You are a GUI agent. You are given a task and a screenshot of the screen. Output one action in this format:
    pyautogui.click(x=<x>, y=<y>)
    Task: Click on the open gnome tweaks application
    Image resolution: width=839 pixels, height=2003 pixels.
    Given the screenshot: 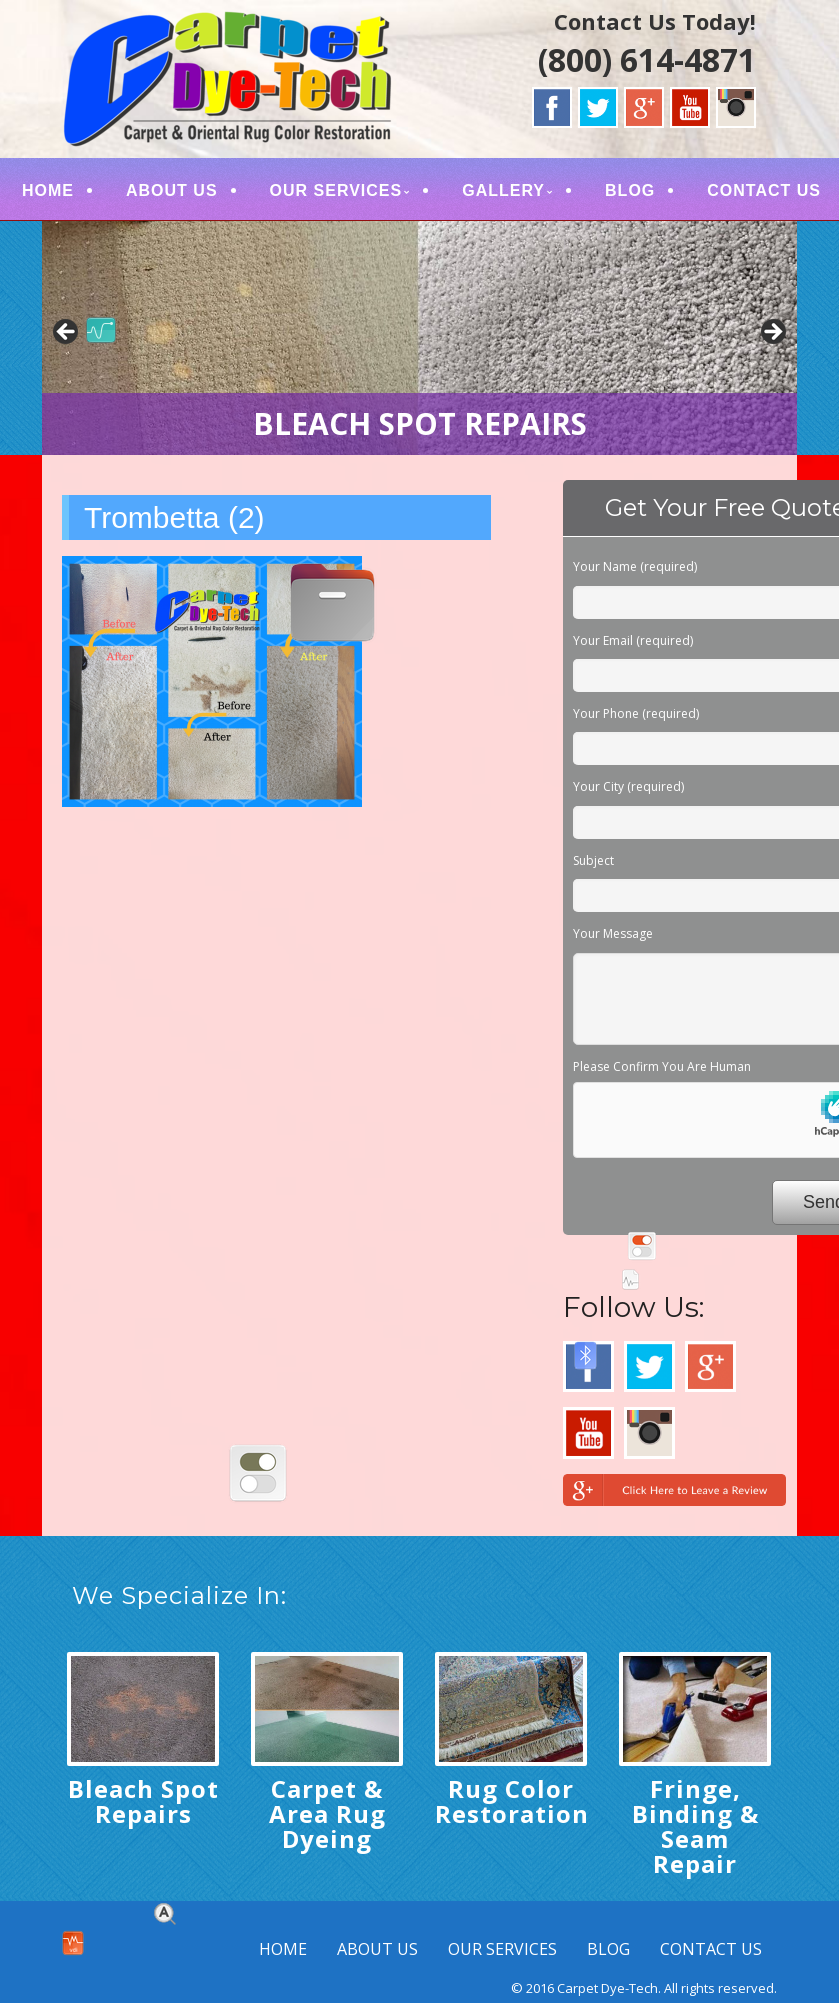 What is the action you would take?
    pyautogui.click(x=258, y=1473)
    